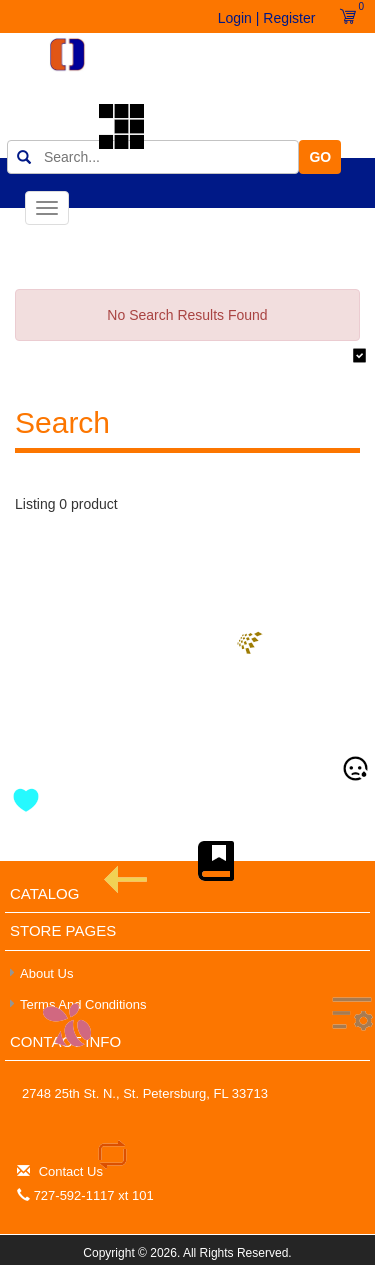  I want to click on swarm app logo, so click(67, 1025).